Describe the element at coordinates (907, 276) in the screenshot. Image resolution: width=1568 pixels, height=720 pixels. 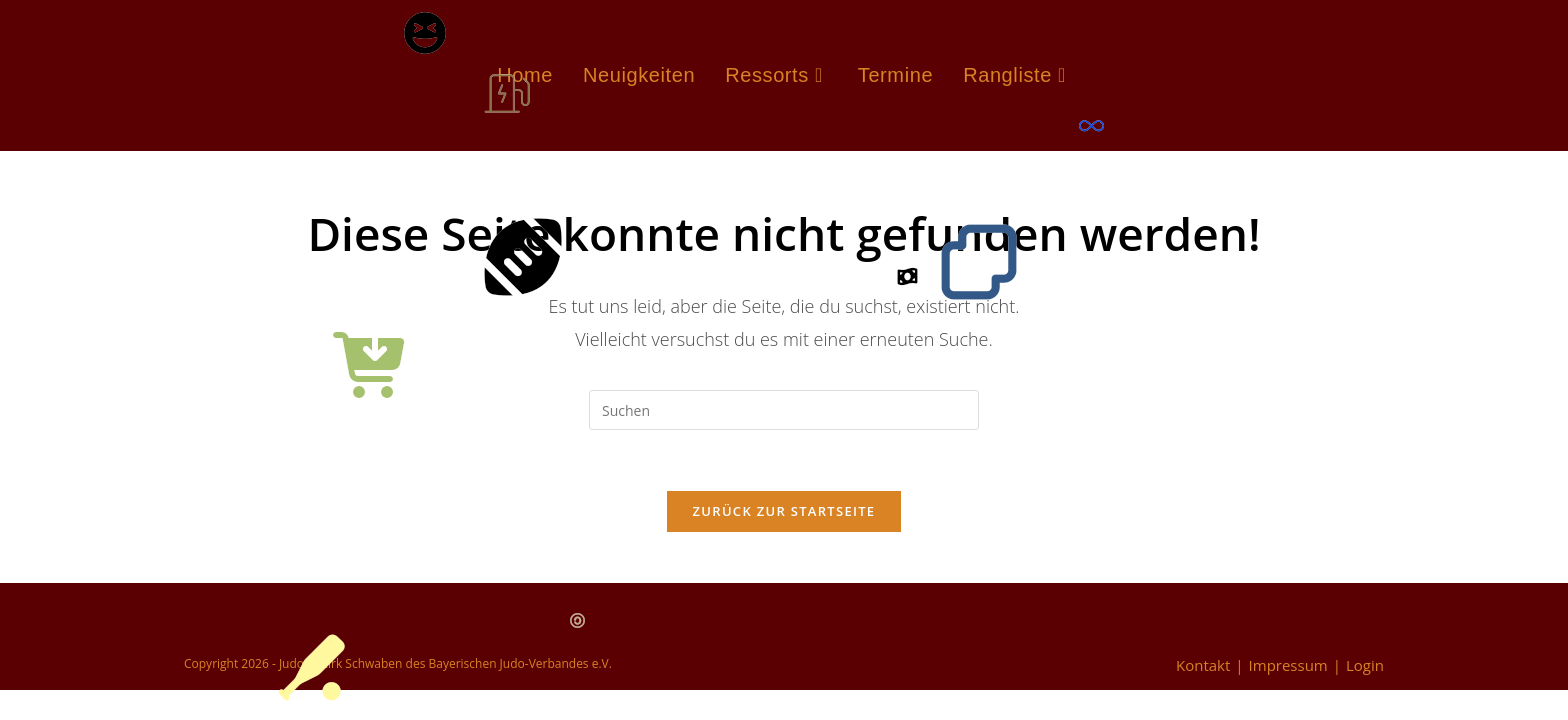
I see `view payment or billing information` at that location.